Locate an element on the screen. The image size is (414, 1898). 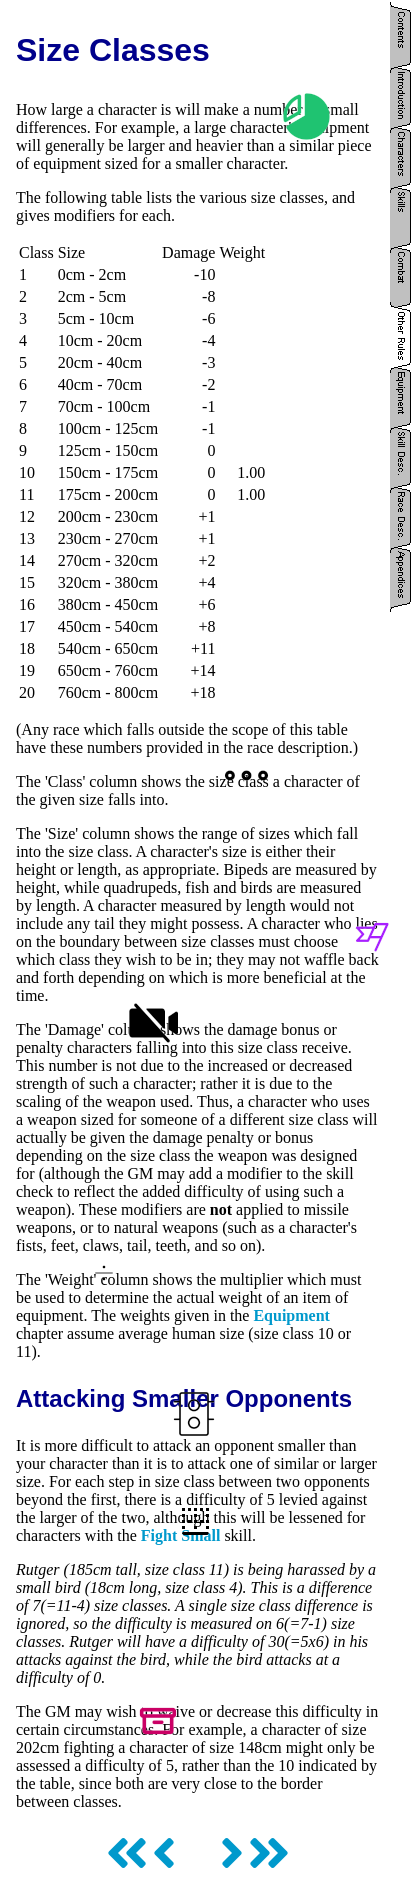
camera is off or disabled is located at coordinates (152, 1023).